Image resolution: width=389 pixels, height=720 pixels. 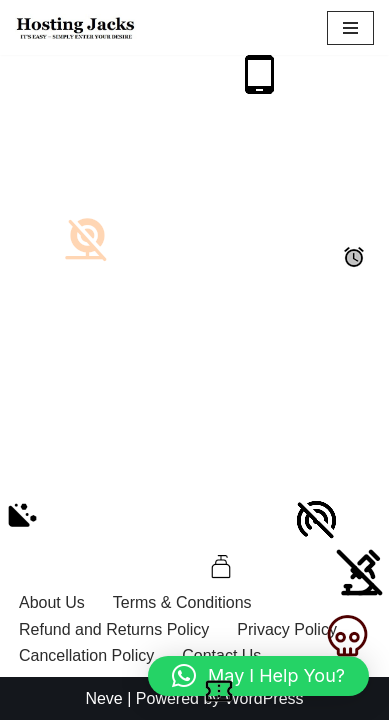 What do you see at coordinates (22, 514) in the screenshot?
I see `indicates rockslide or landslide hazard warning` at bounding box center [22, 514].